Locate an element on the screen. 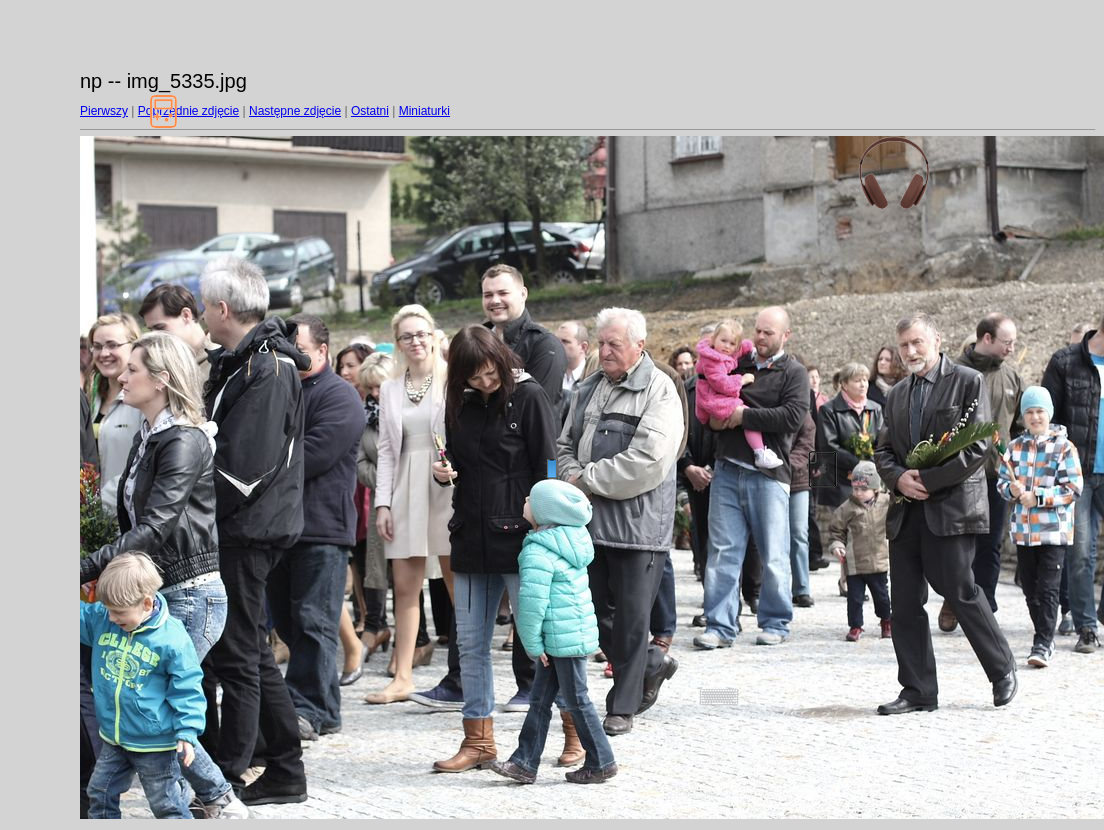 This screenshot has width=1104, height=830. open the games app is located at coordinates (164, 111).